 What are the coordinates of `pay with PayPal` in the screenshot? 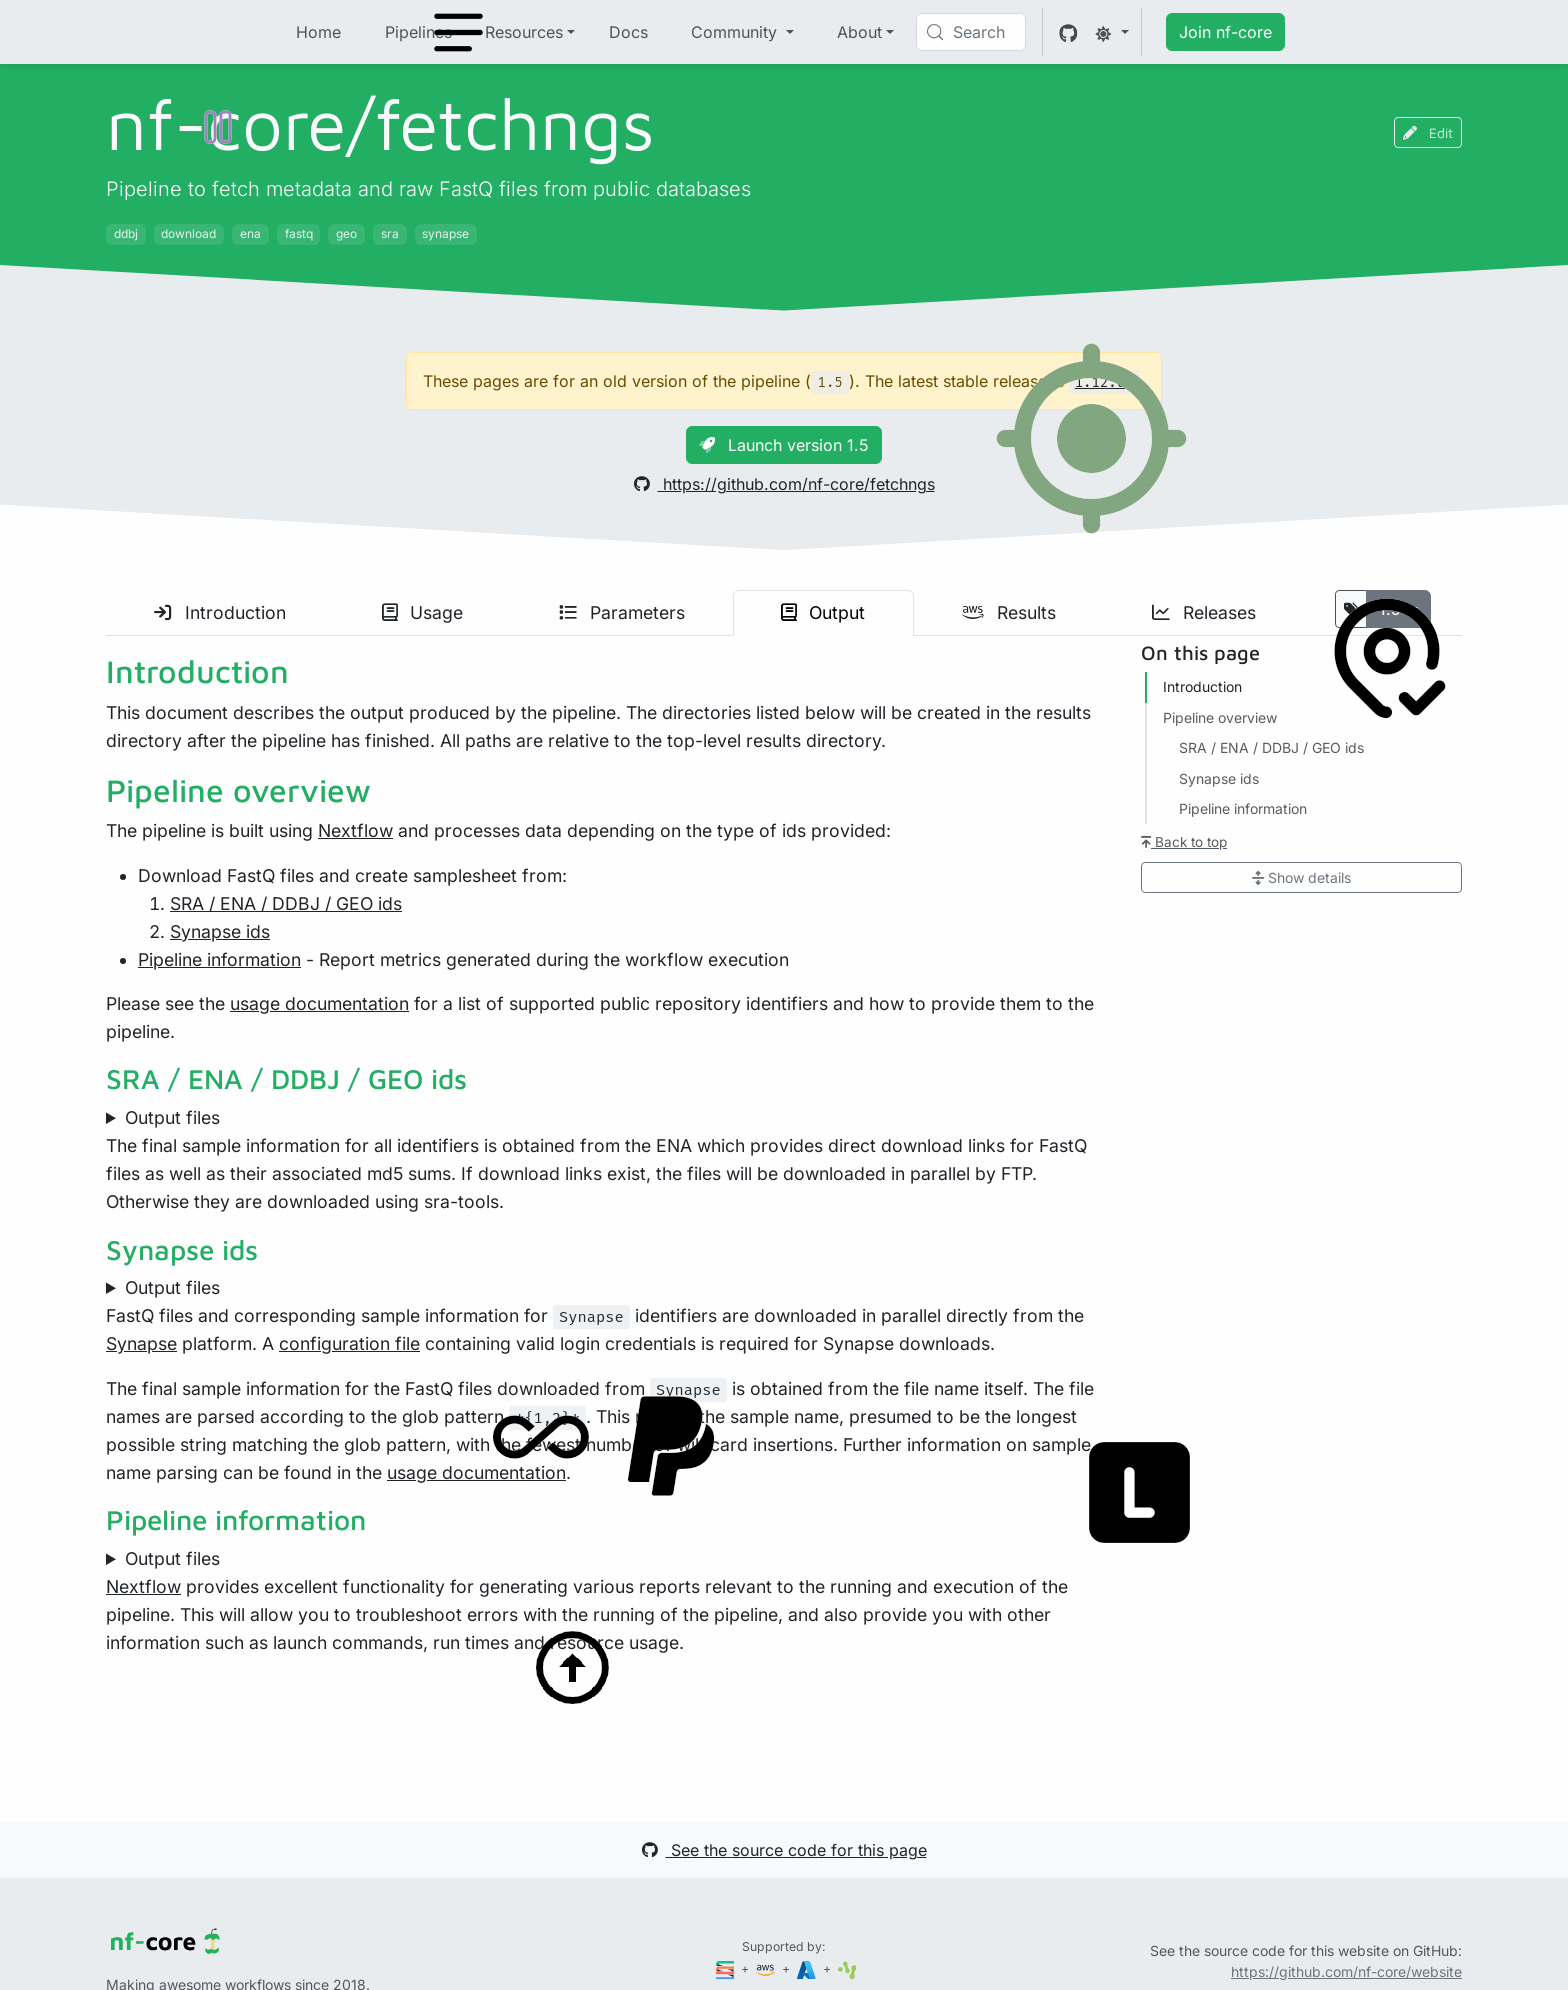 It's located at (671, 1446).